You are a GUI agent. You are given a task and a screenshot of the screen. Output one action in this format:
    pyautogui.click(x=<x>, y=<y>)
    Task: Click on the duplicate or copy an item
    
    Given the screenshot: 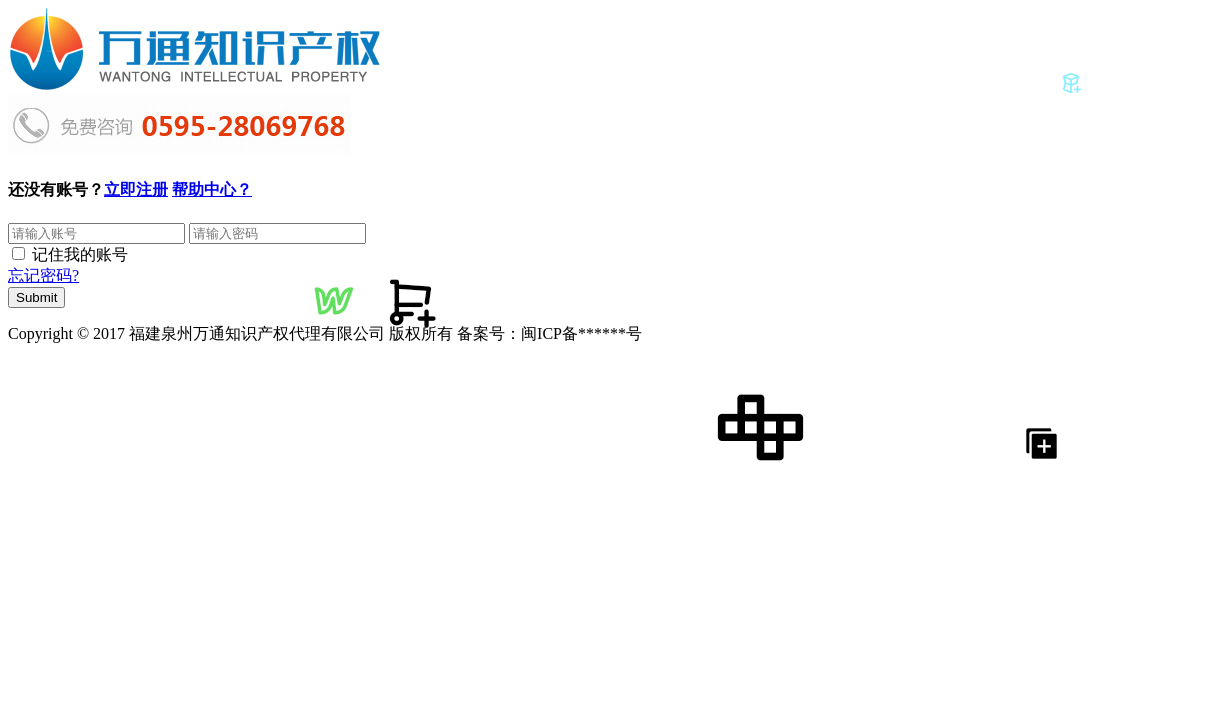 What is the action you would take?
    pyautogui.click(x=1041, y=443)
    